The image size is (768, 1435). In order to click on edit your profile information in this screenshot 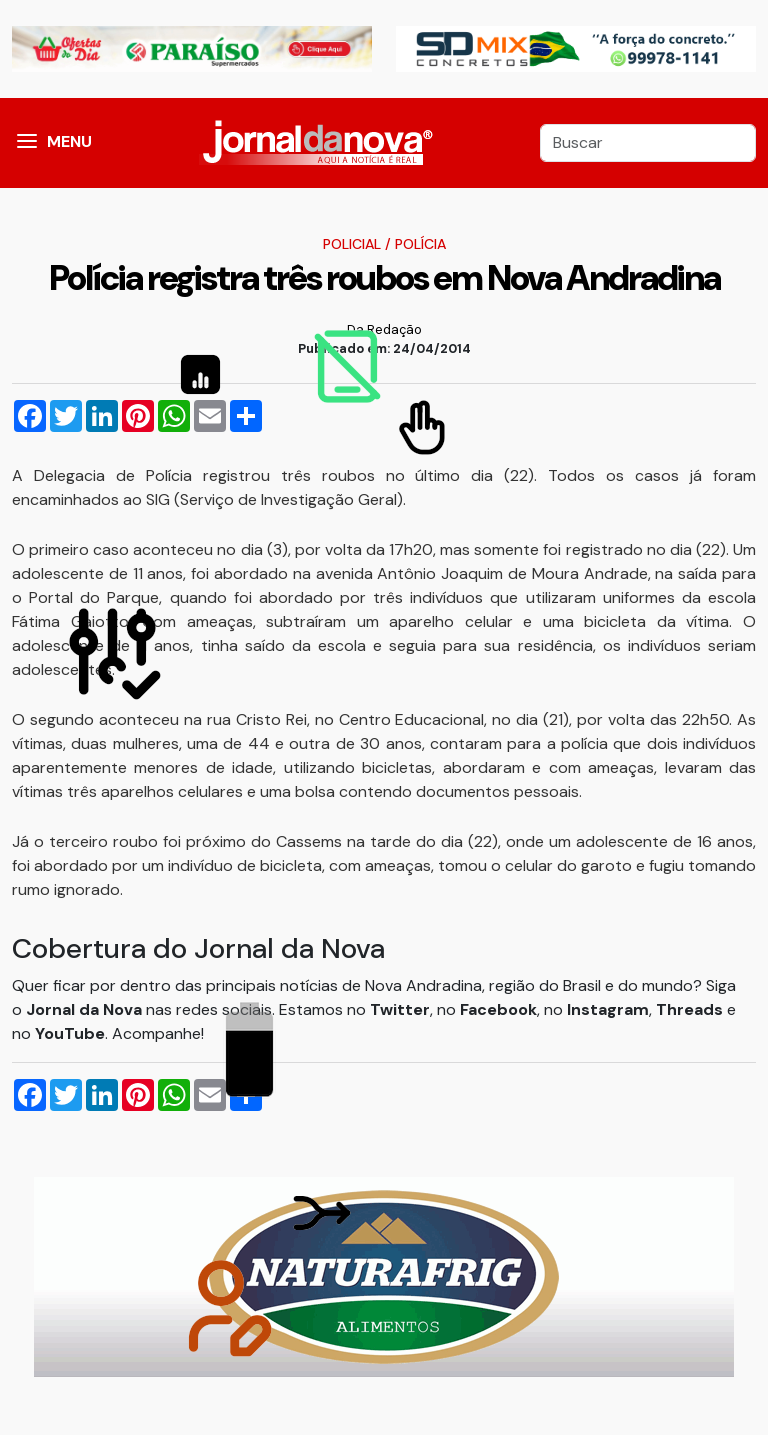, I will do `click(221, 1306)`.